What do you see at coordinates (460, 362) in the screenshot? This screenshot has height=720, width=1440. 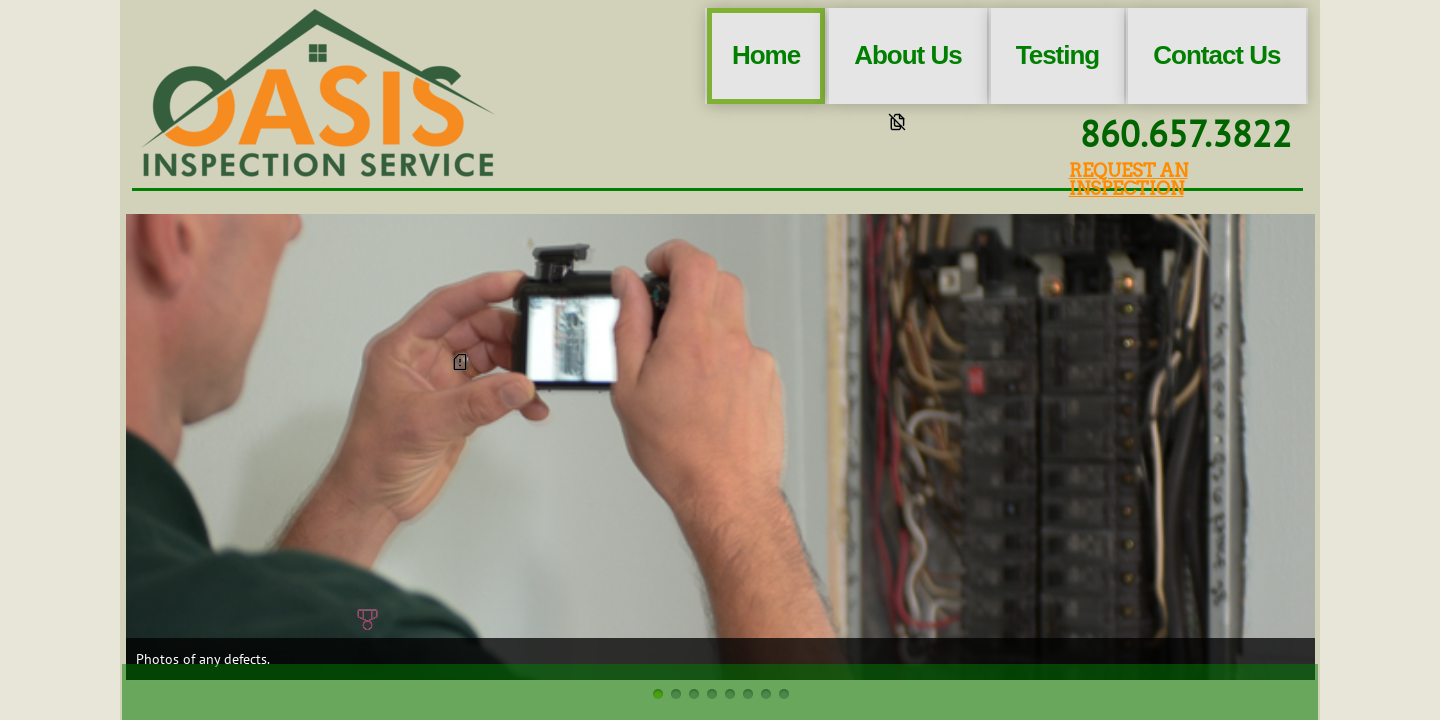 I see `sd card storage warning or error` at bounding box center [460, 362].